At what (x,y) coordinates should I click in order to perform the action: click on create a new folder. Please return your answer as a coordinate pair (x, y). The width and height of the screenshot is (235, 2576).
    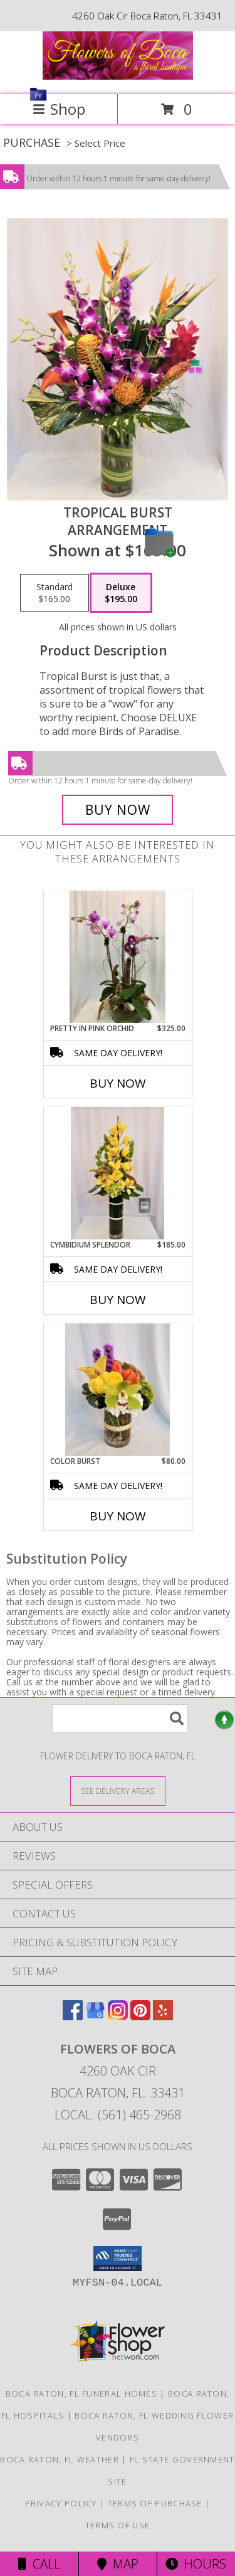
    Looking at the image, I should click on (159, 542).